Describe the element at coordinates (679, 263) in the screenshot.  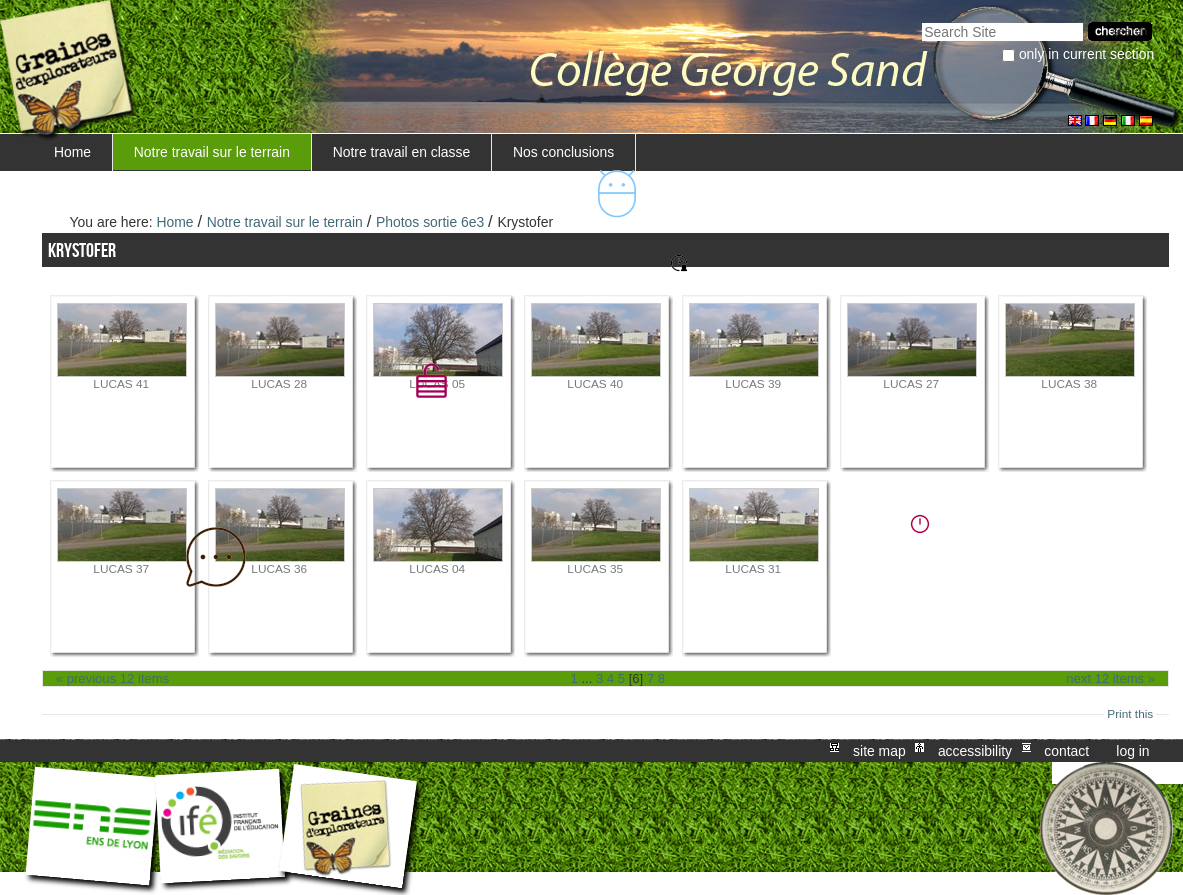
I see `view user activity history` at that location.